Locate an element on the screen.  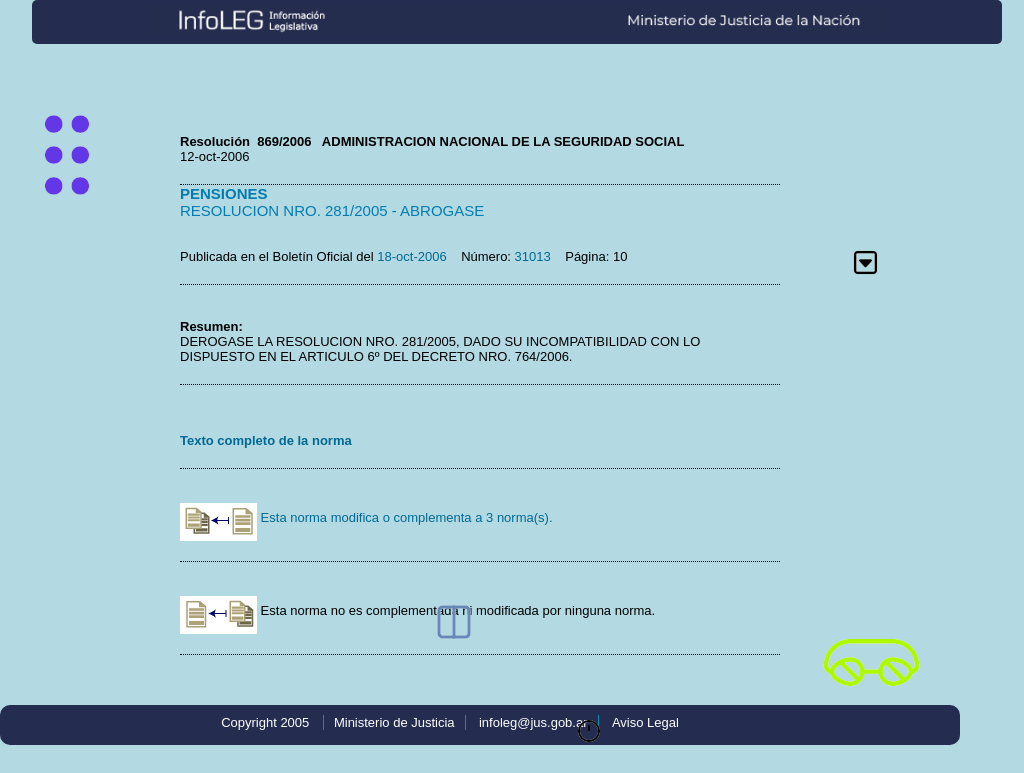
switch to two-column layout is located at coordinates (454, 622).